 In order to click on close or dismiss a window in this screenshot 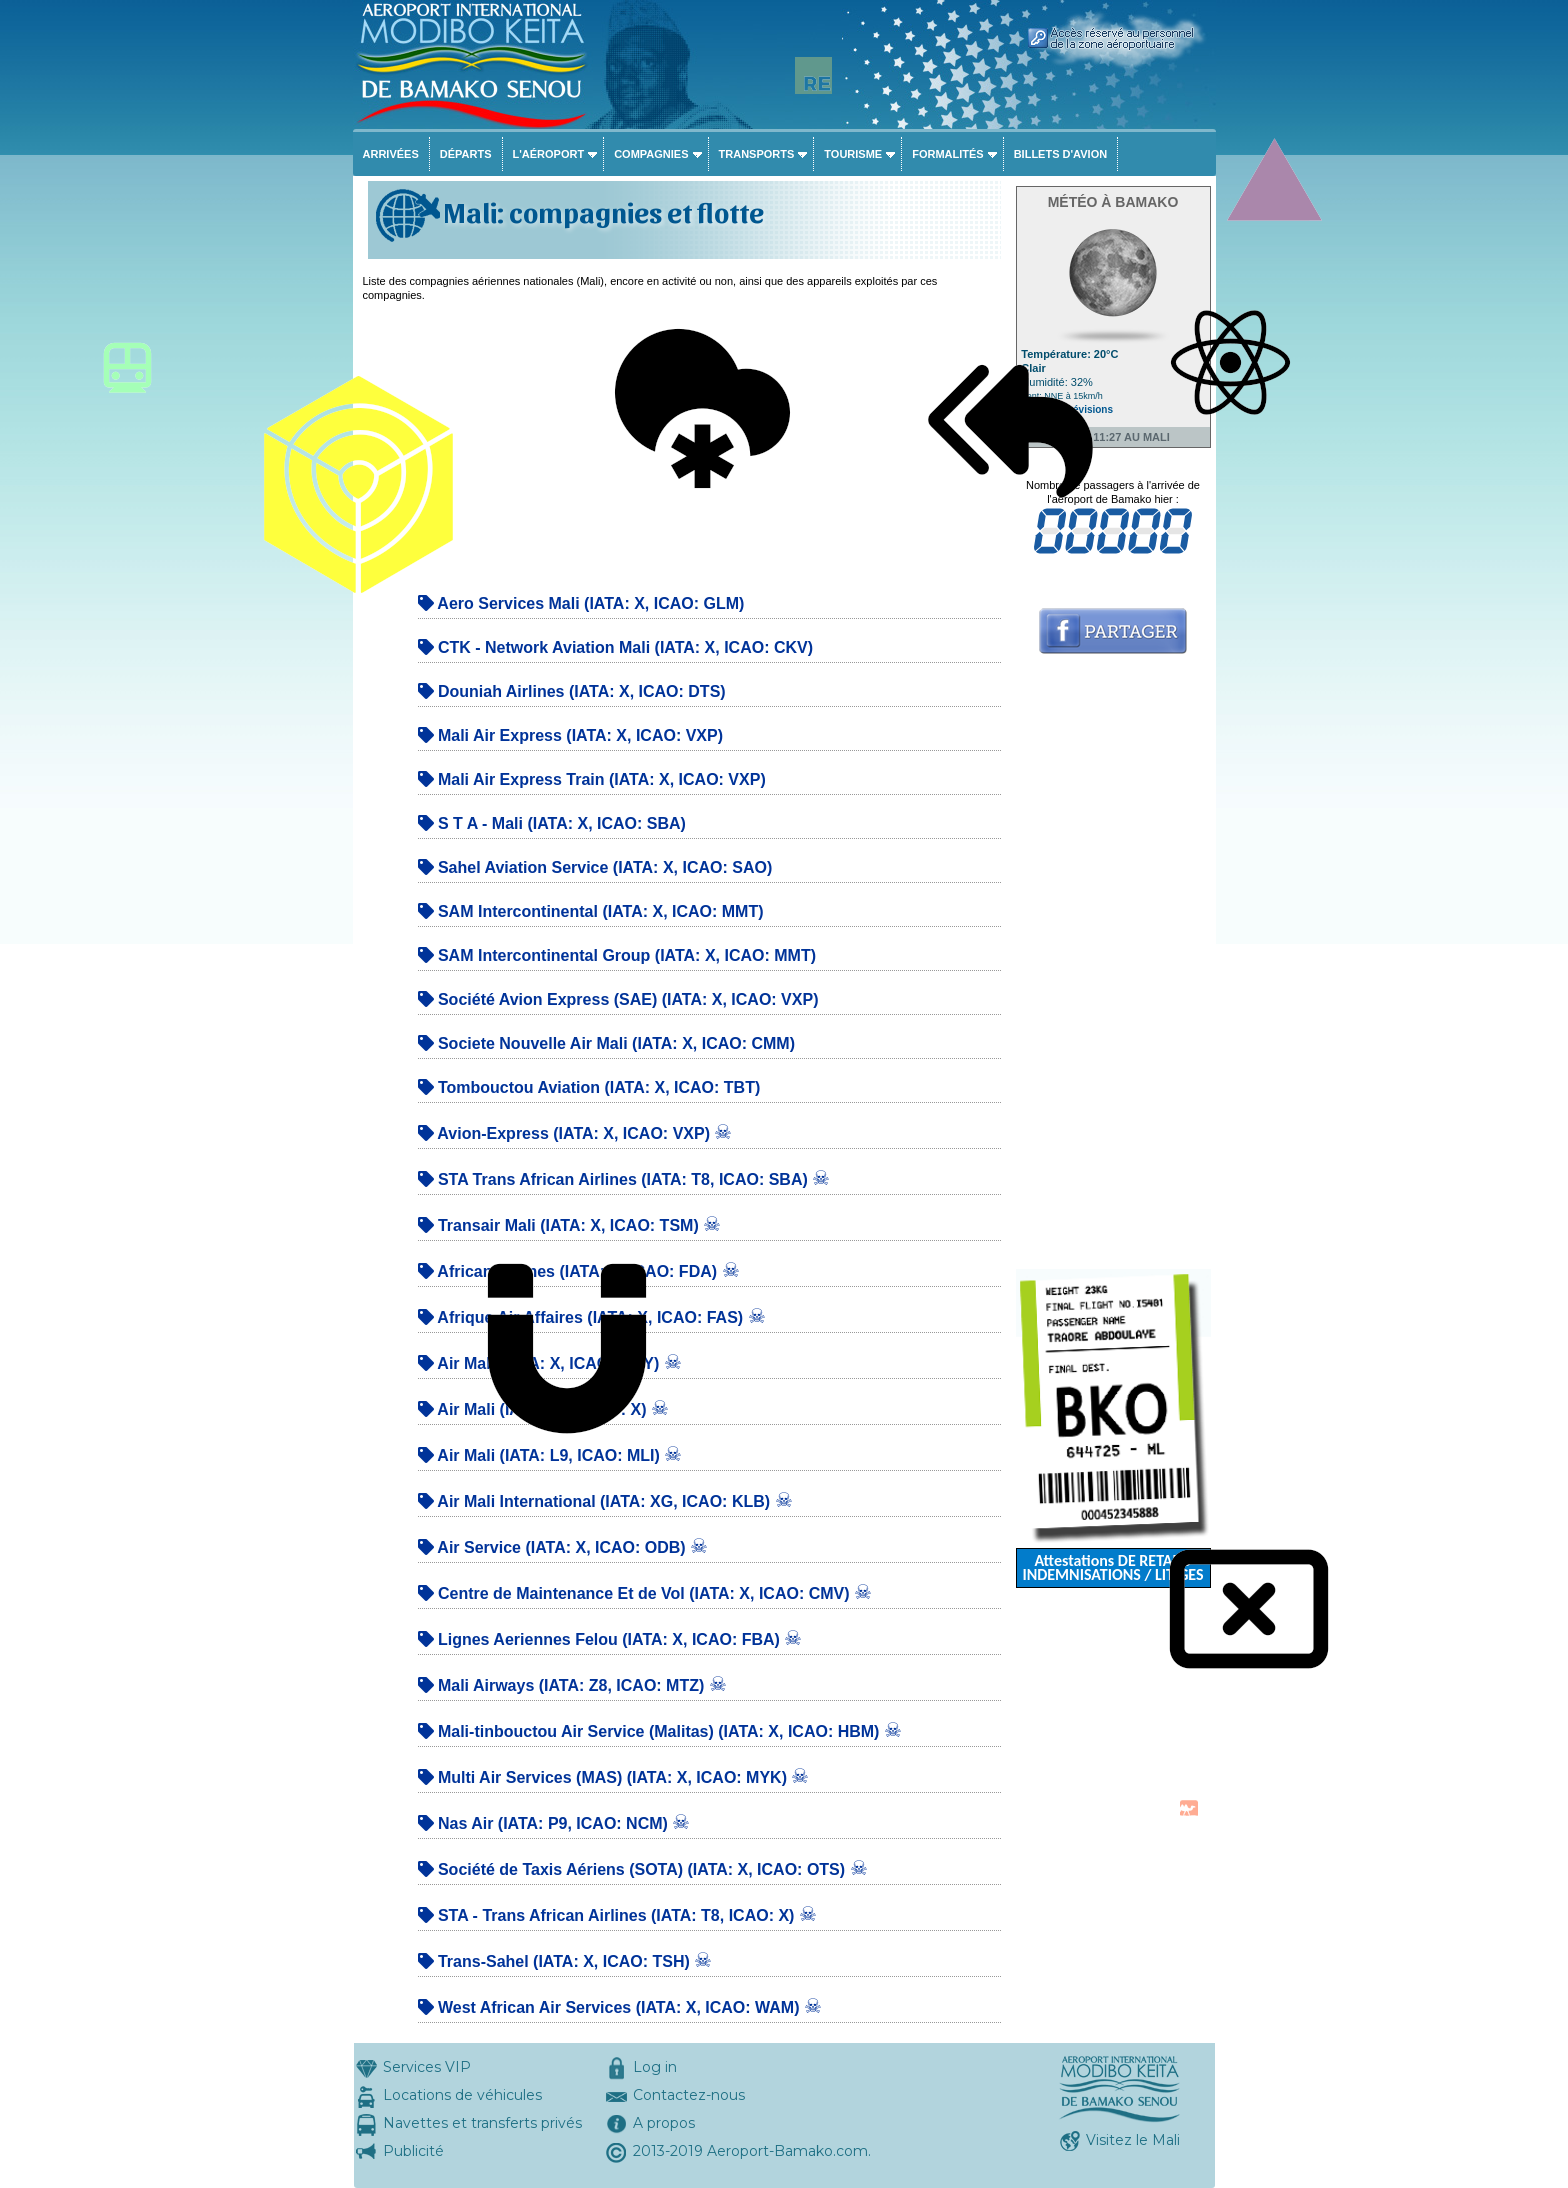, I will do `click(1249, 1609)`.